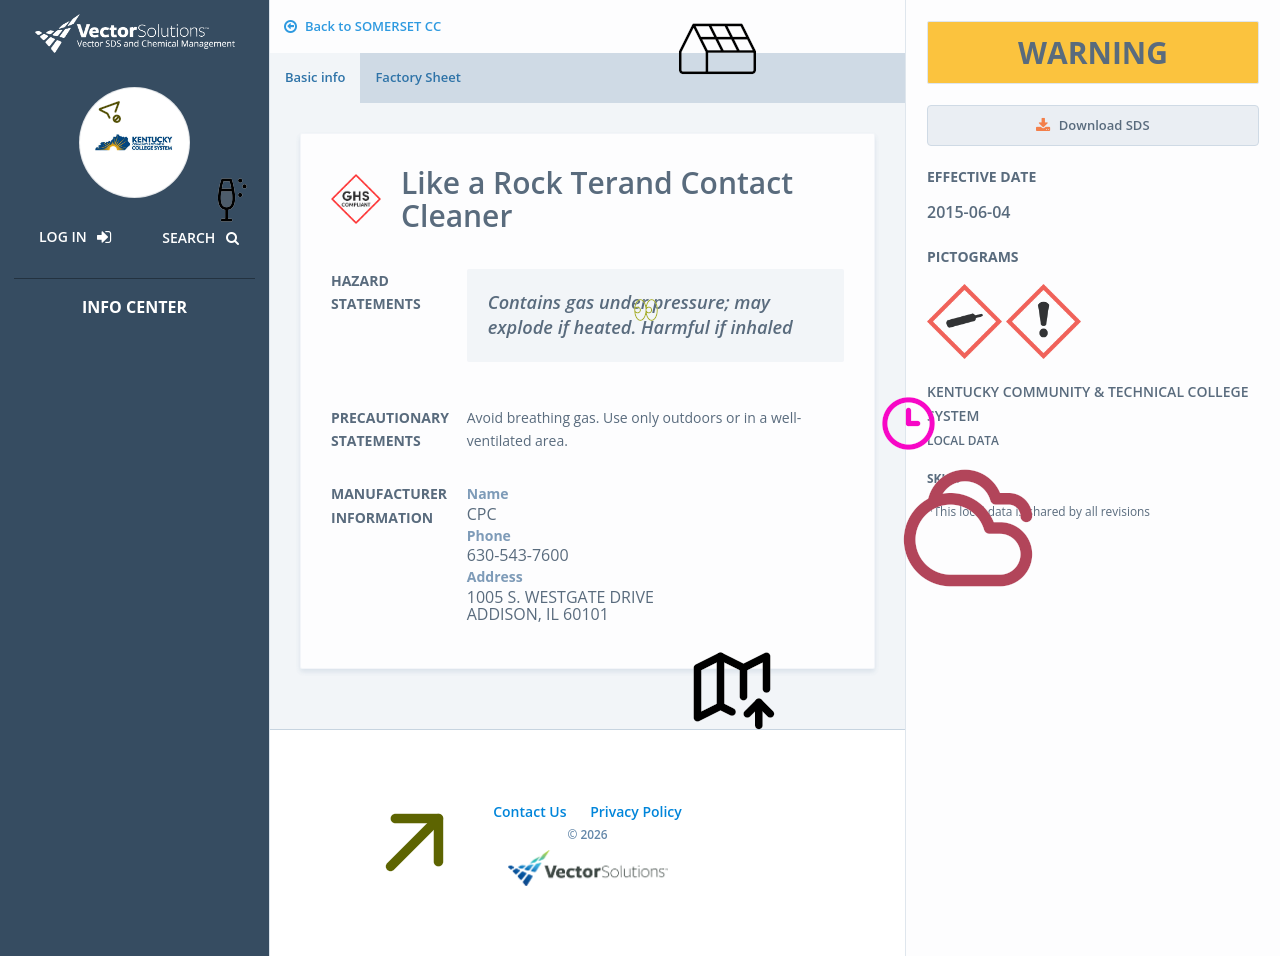 This screenshot has width=1280, height=956. Describe the element at coordinates (717, 51) in the screenshot. I see `view solar panel or renewable energy settings` at that location.